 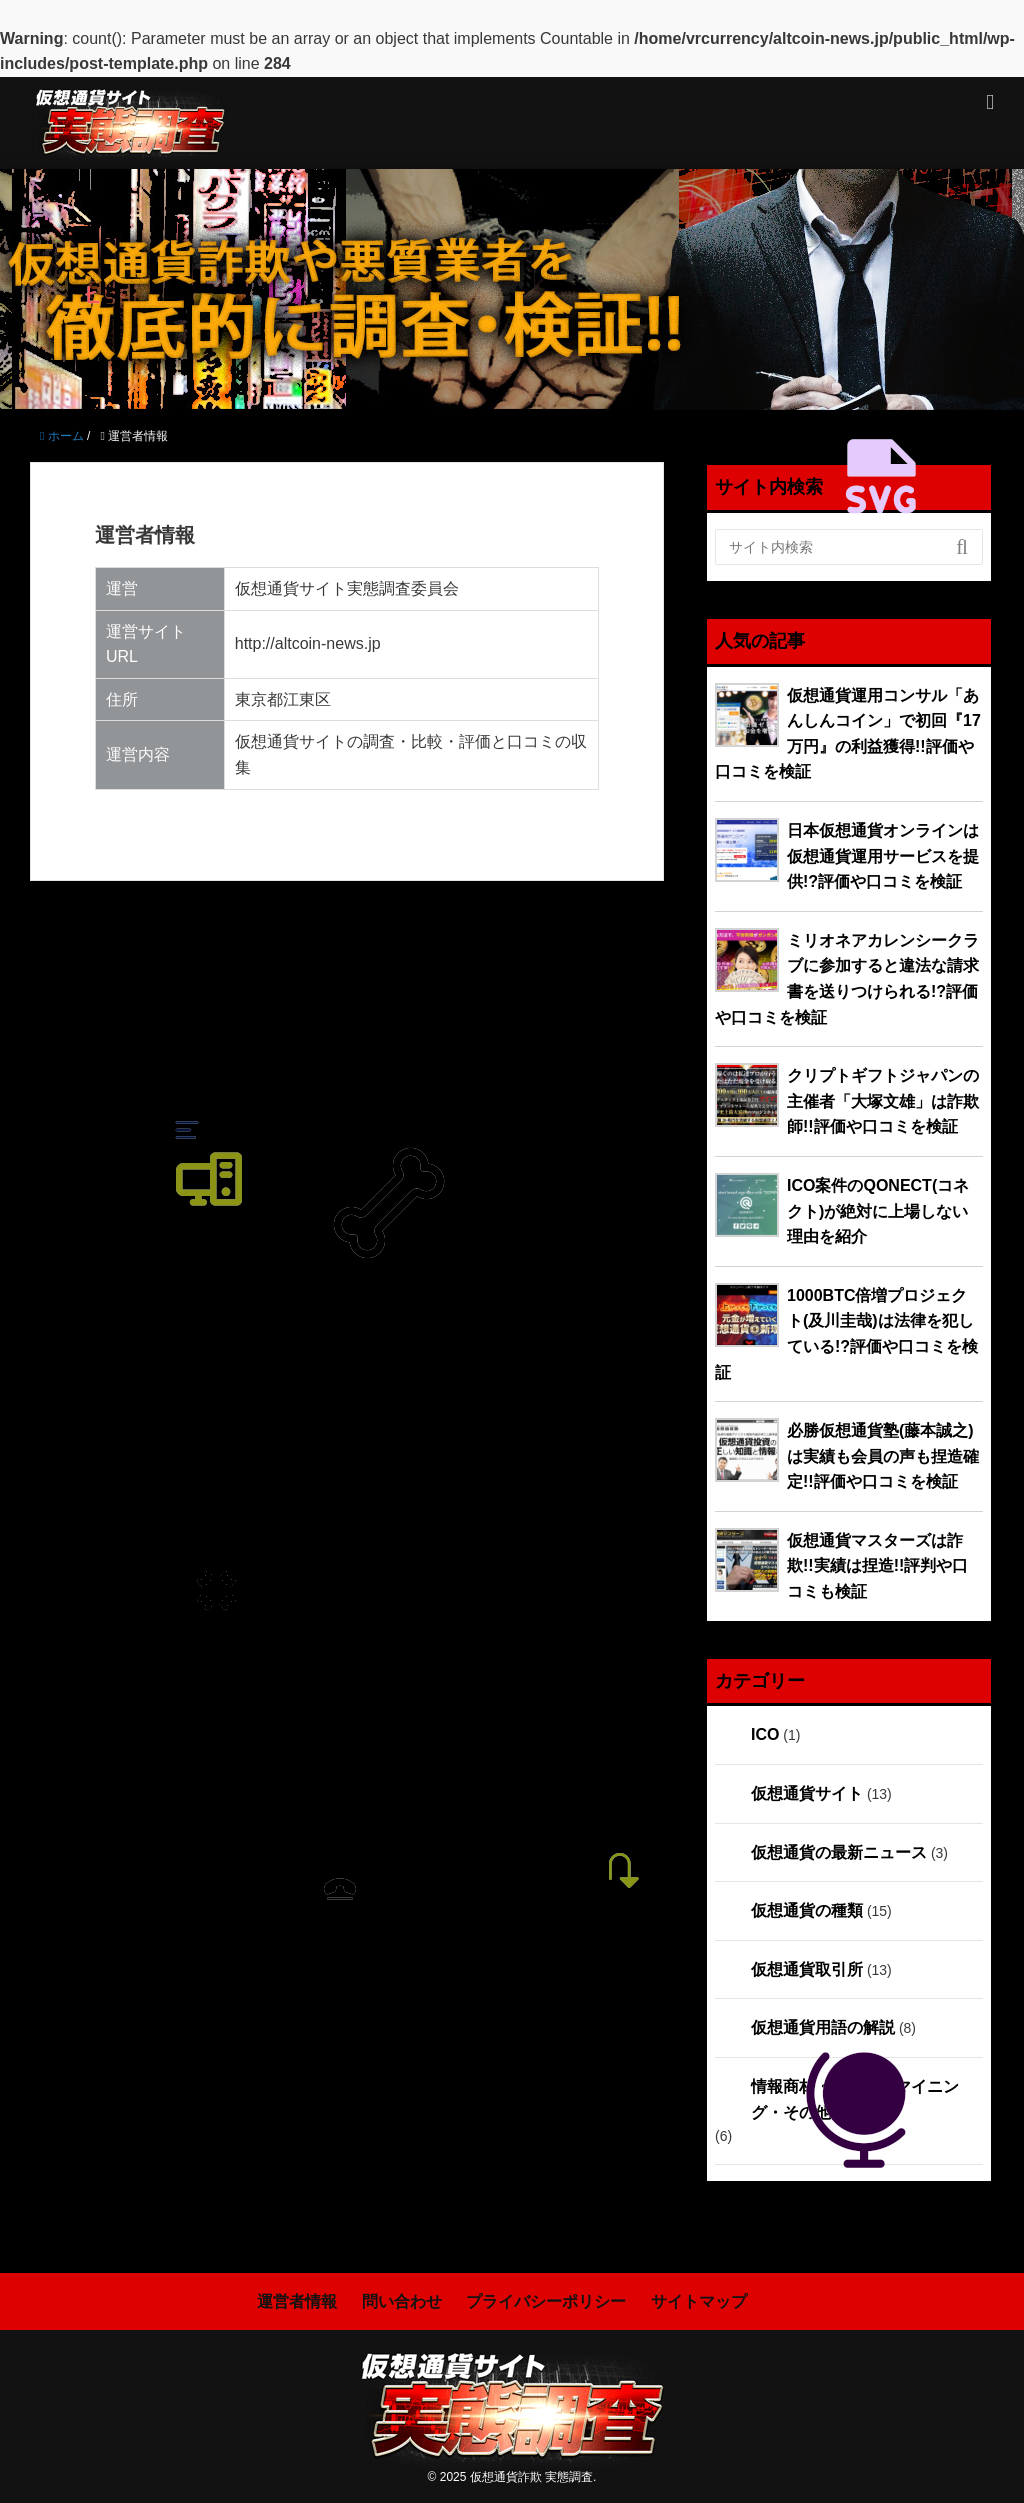 What do you see at coordinates (622, 1870) in the screenshot?
I see `redo or repeat last action` at bounding box center [622, 1870].